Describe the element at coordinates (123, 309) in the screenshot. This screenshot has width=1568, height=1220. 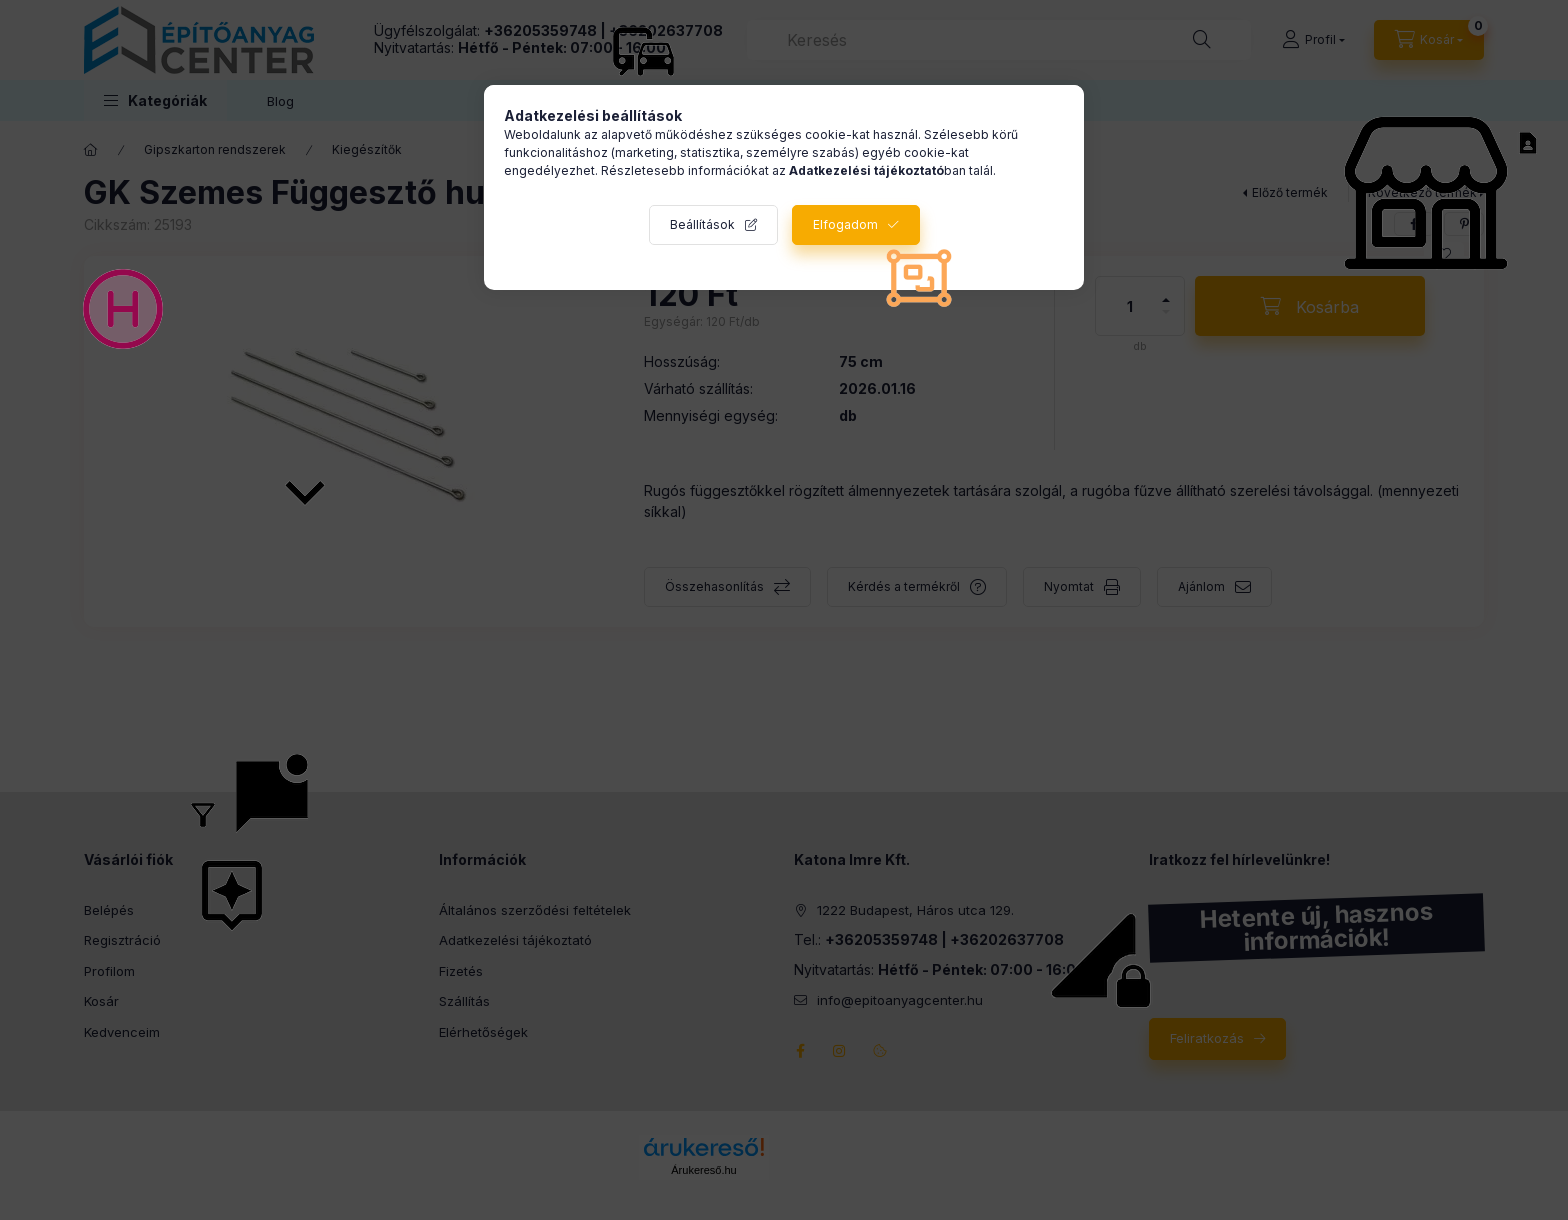
I see `hospital or medical facility indicator` at that location.